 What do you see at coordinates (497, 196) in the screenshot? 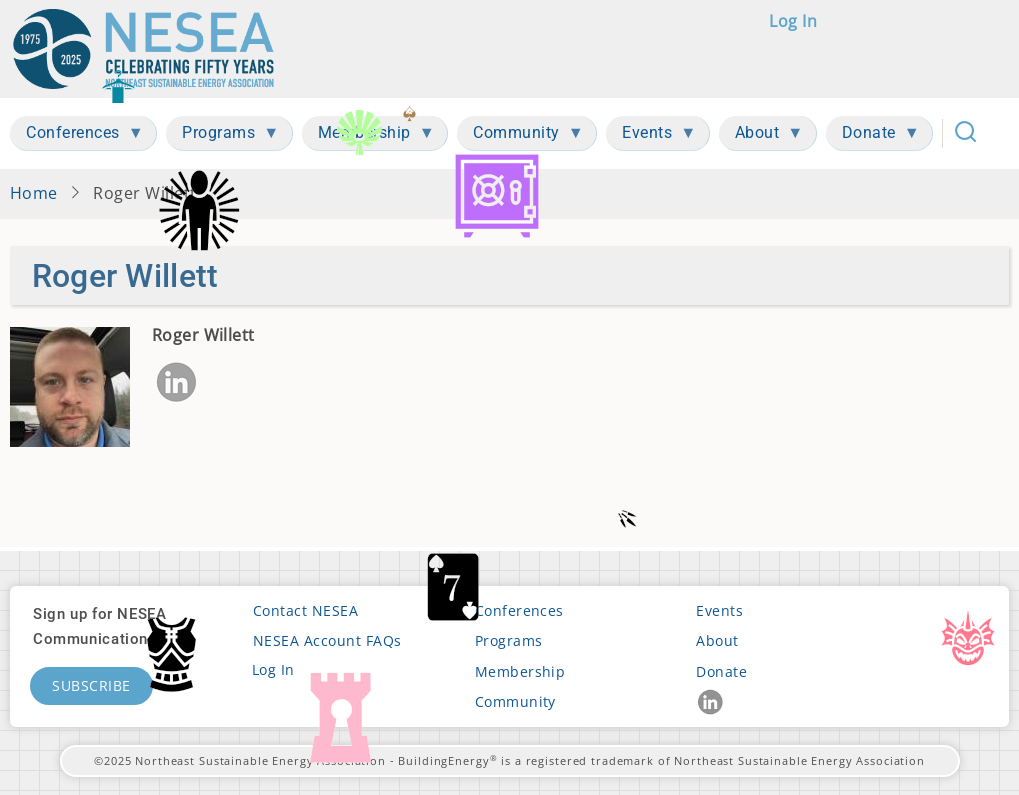
I see `access secure storage or vault` at bounding box center [497, 196].